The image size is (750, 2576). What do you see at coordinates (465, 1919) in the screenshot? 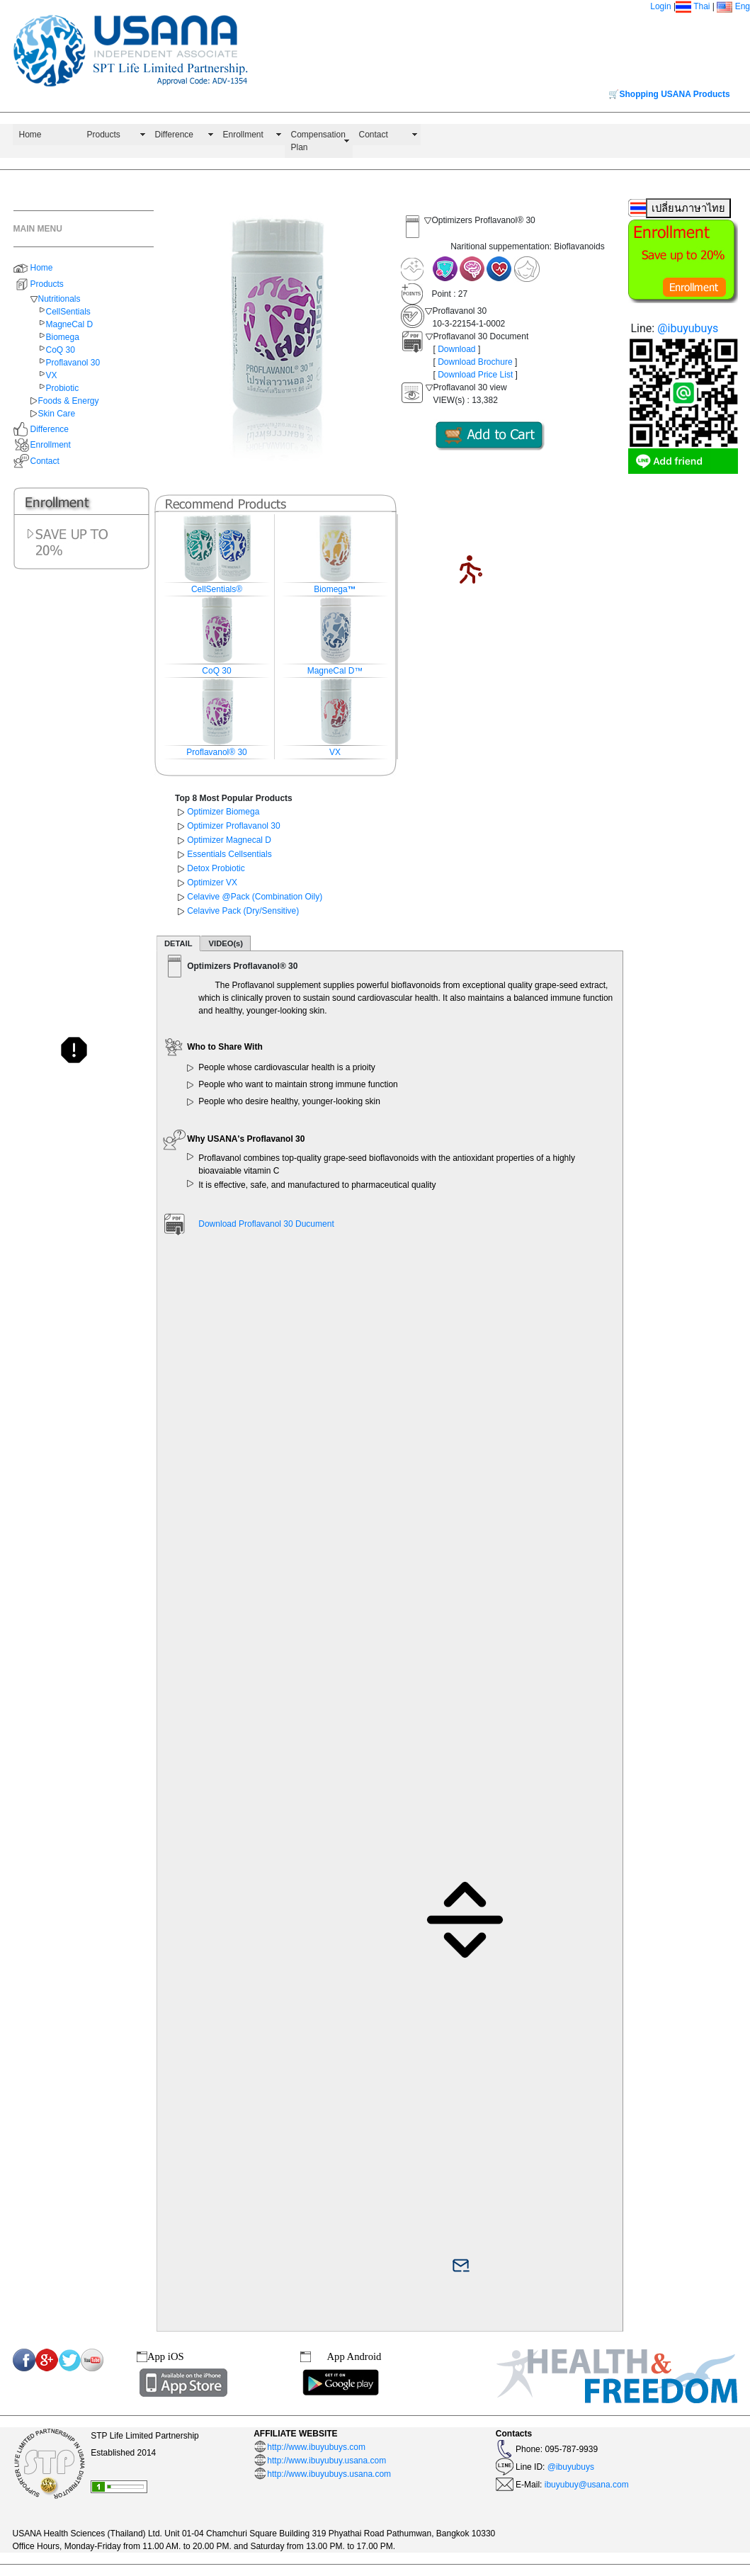
I see `insert a horizontal divider between content sections` at bounding box center [465, 1919].